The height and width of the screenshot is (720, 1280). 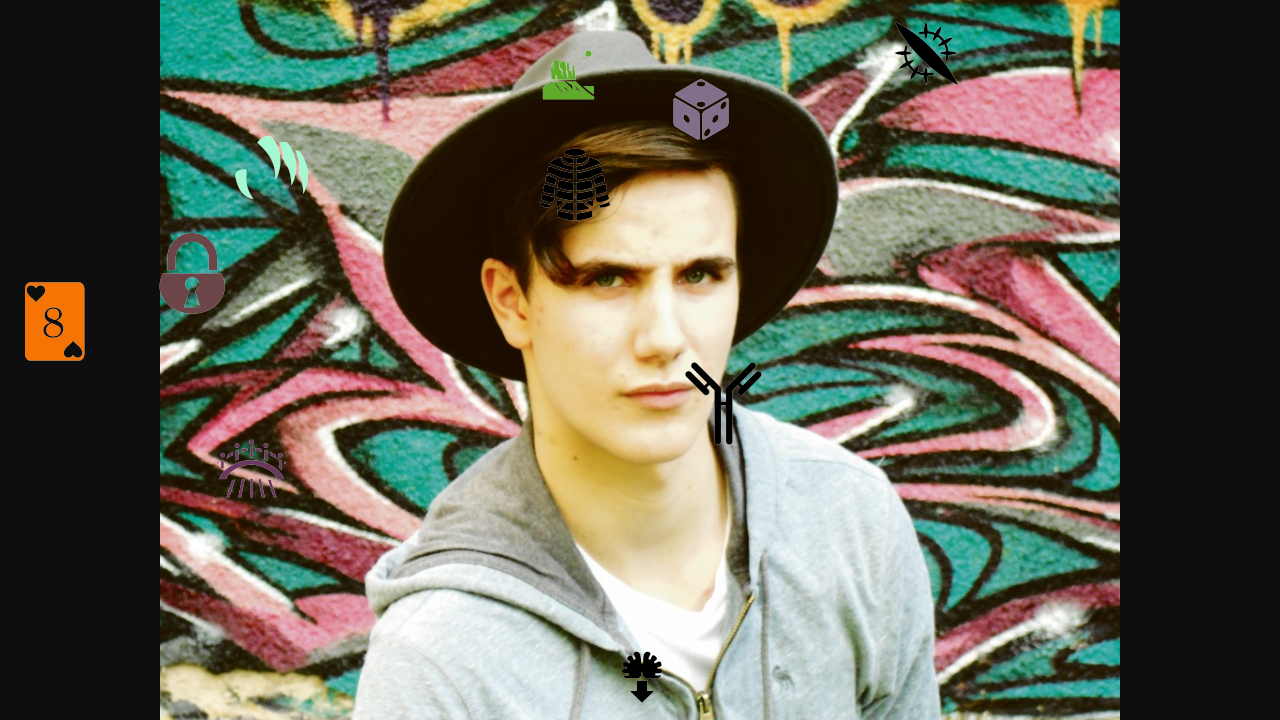 What do you see at coordinates (723, 403) in the screenshot?
I see `view immune system or antibody information` at bounding box center [723, 403].